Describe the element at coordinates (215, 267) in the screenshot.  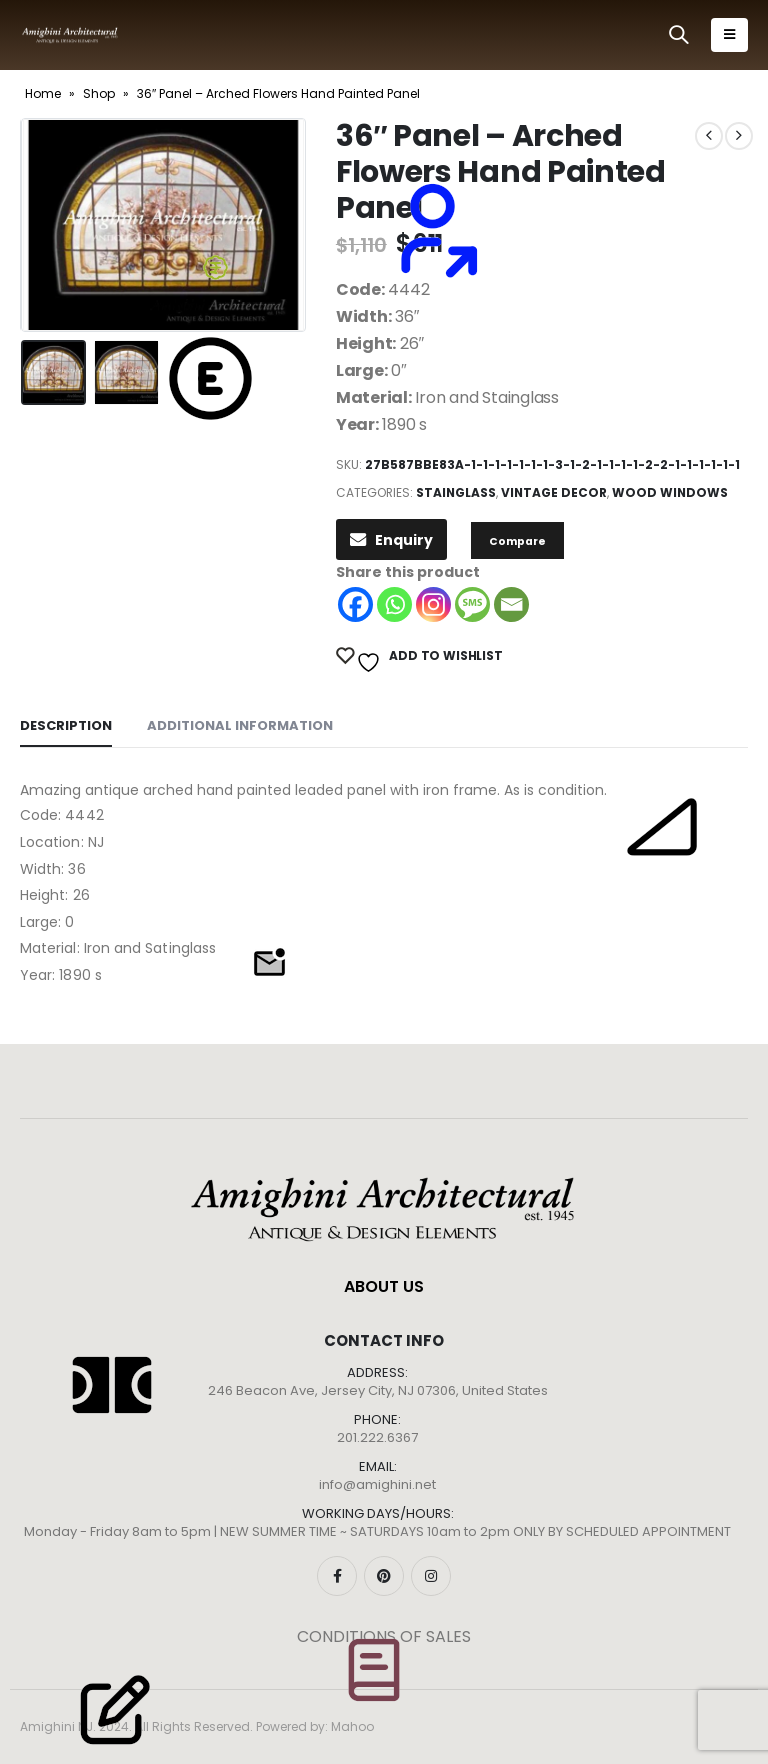
I see `view Indian rupee pricing or payment` at that location.